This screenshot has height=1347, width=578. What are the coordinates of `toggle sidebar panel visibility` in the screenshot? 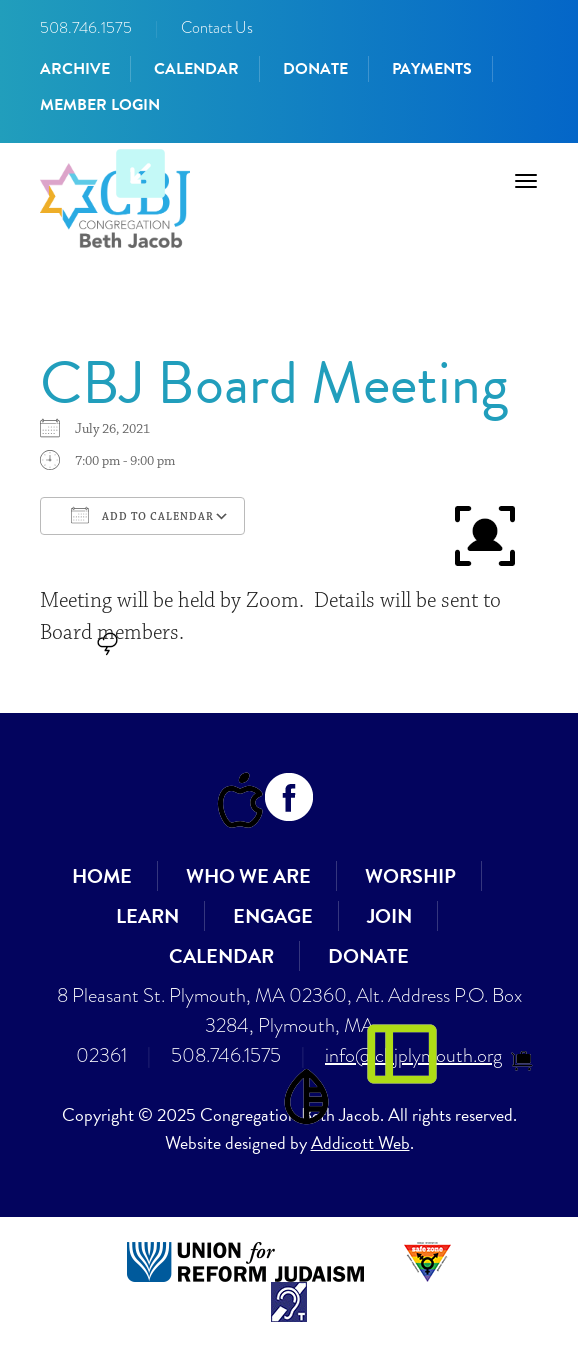 It's located at (402, 1054).